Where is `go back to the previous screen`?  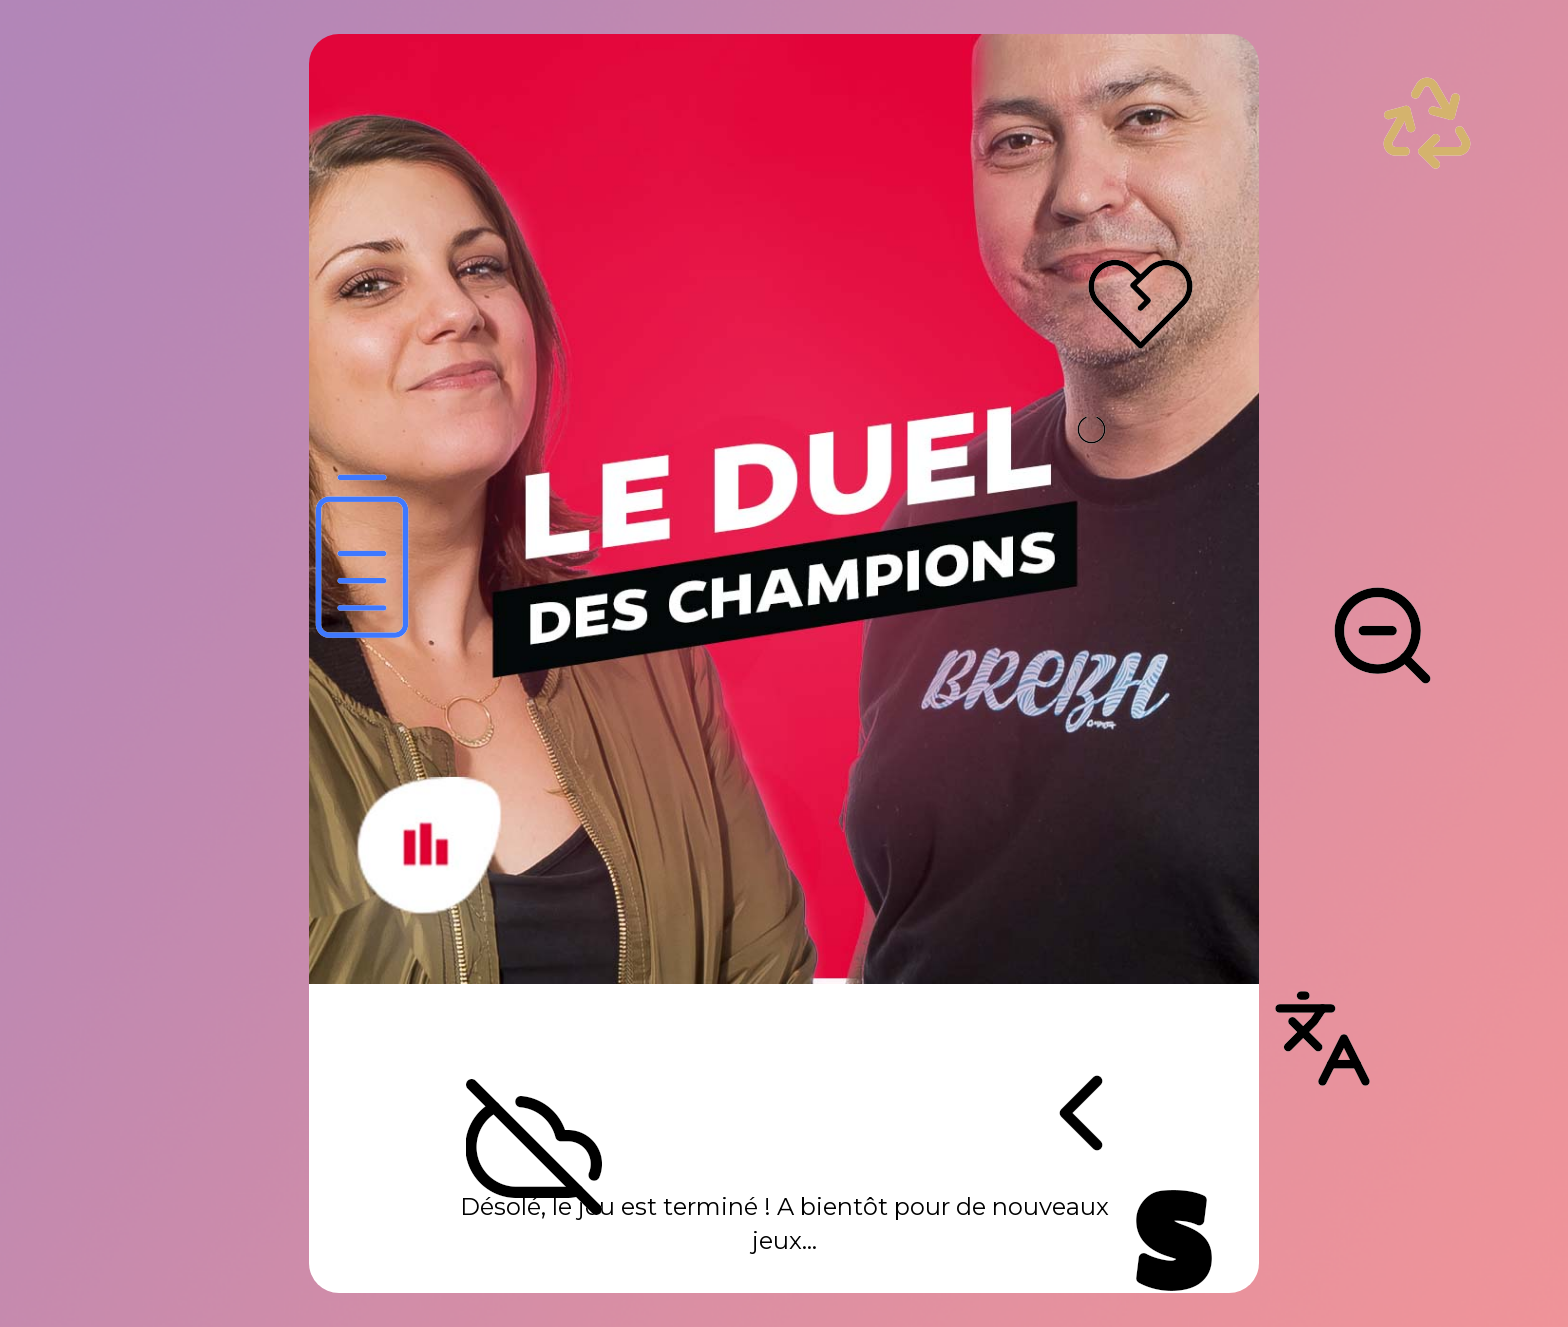 go back to the previous screen is located at coordinates (1081, 1113).